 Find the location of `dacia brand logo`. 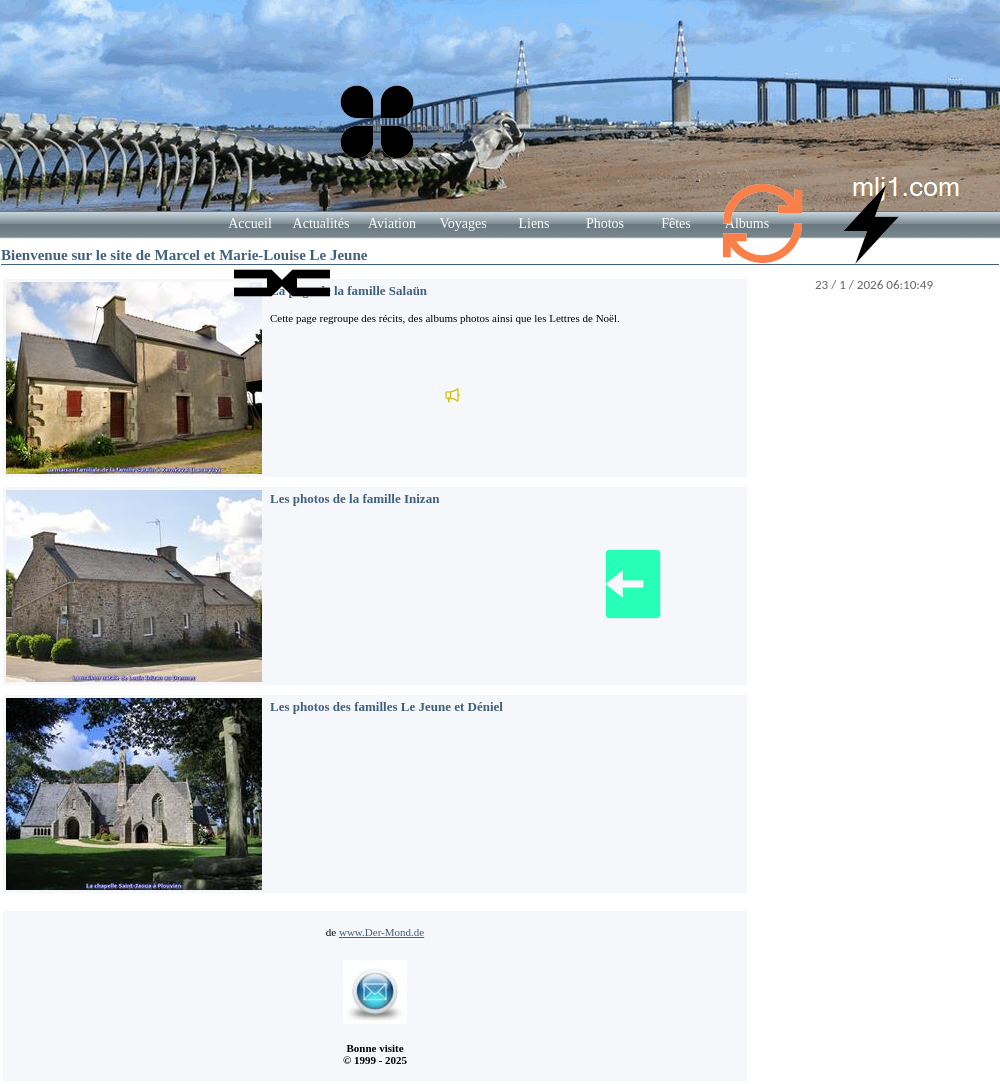

dacia brand logo is located at coordinates (282, 283).